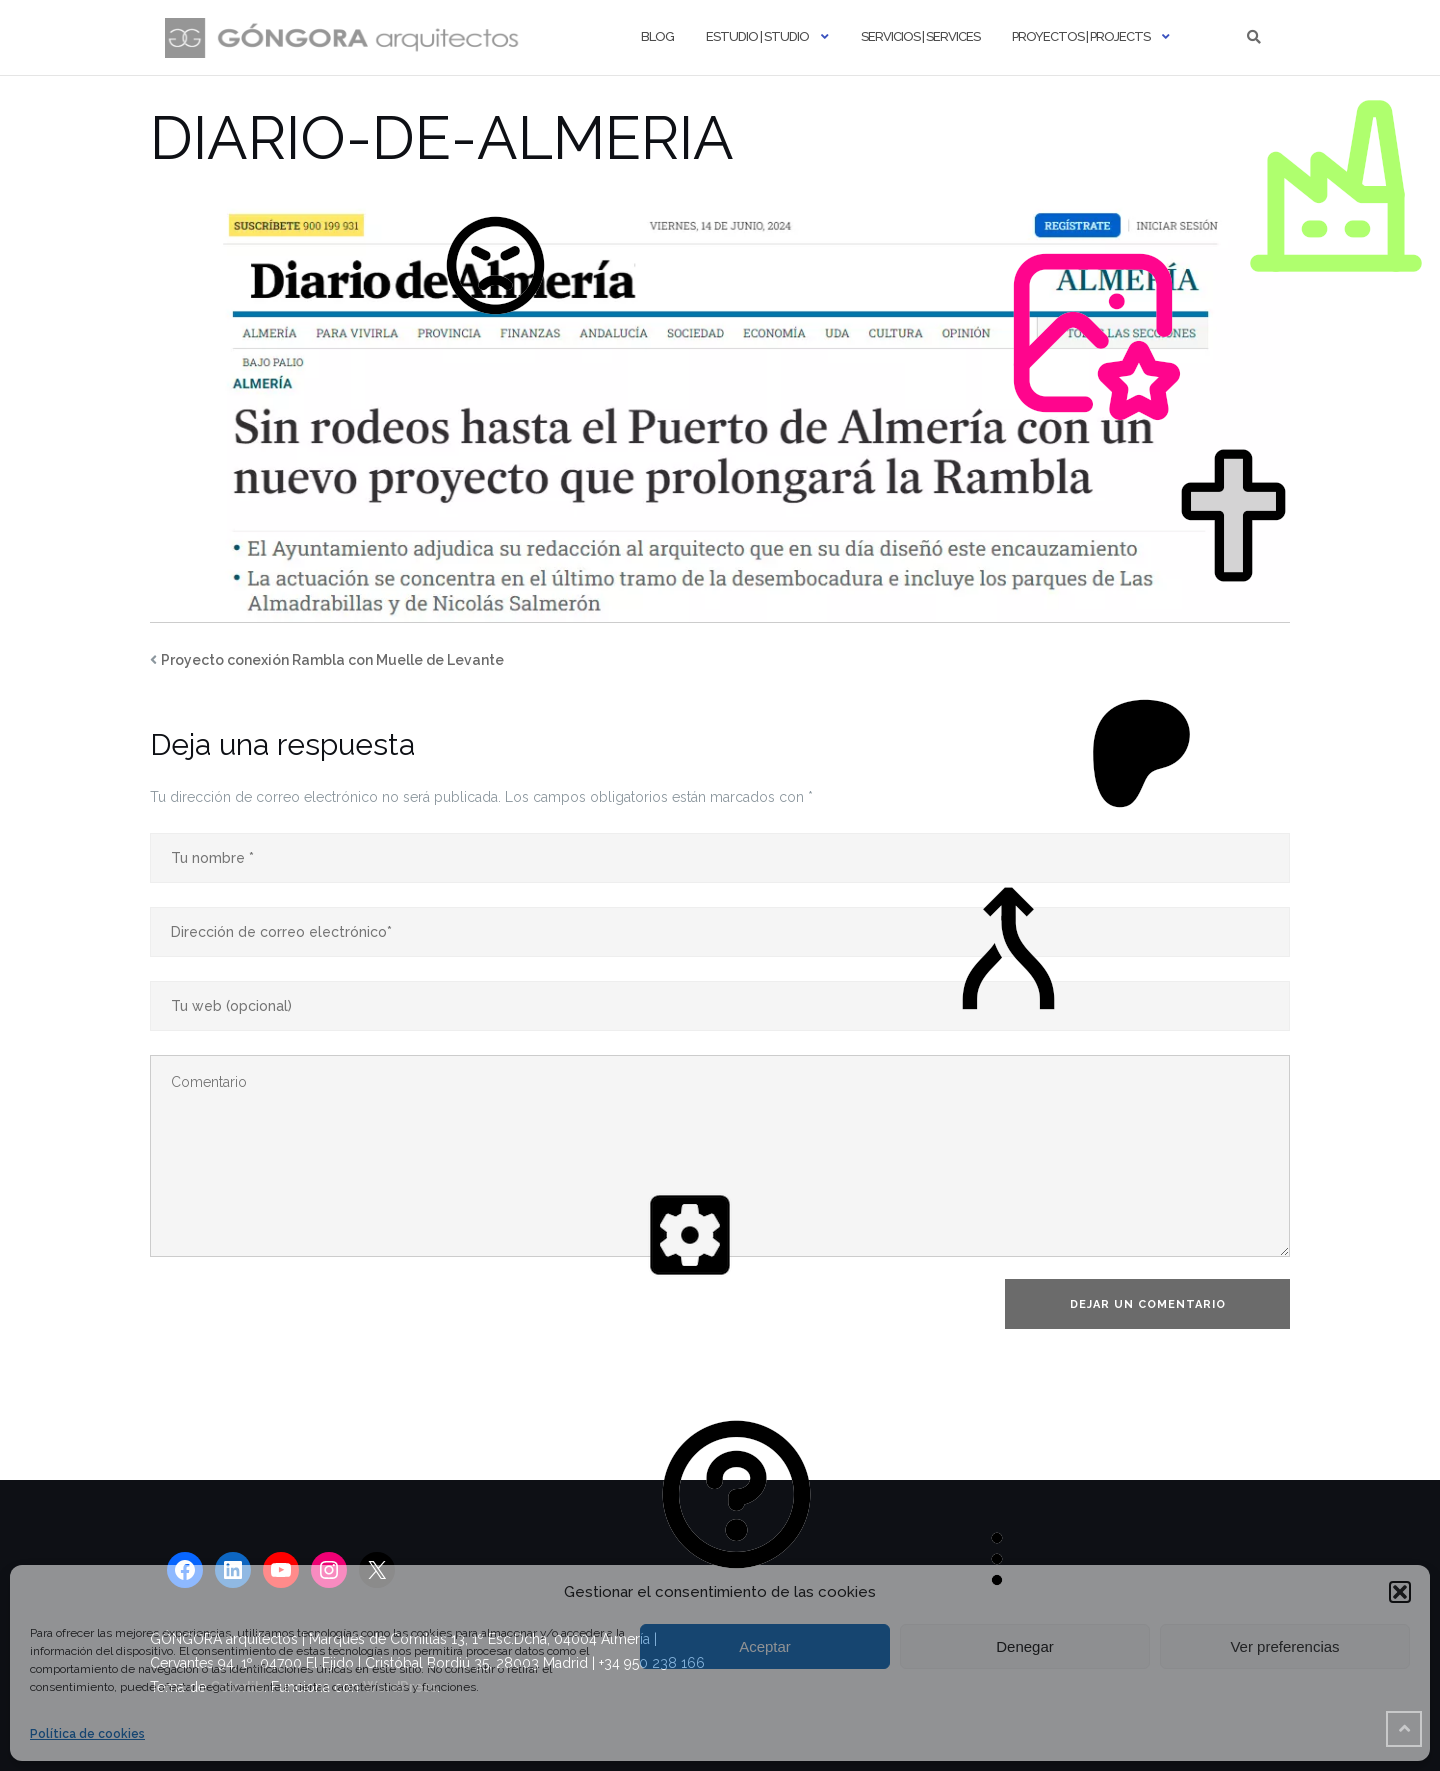 This screenshot has height=1771, width=1440. What do you see at coordinates (1336, 186) in the screenshot?
I see `access factory or manufacturing settings` at bounding box center [1336, 186].